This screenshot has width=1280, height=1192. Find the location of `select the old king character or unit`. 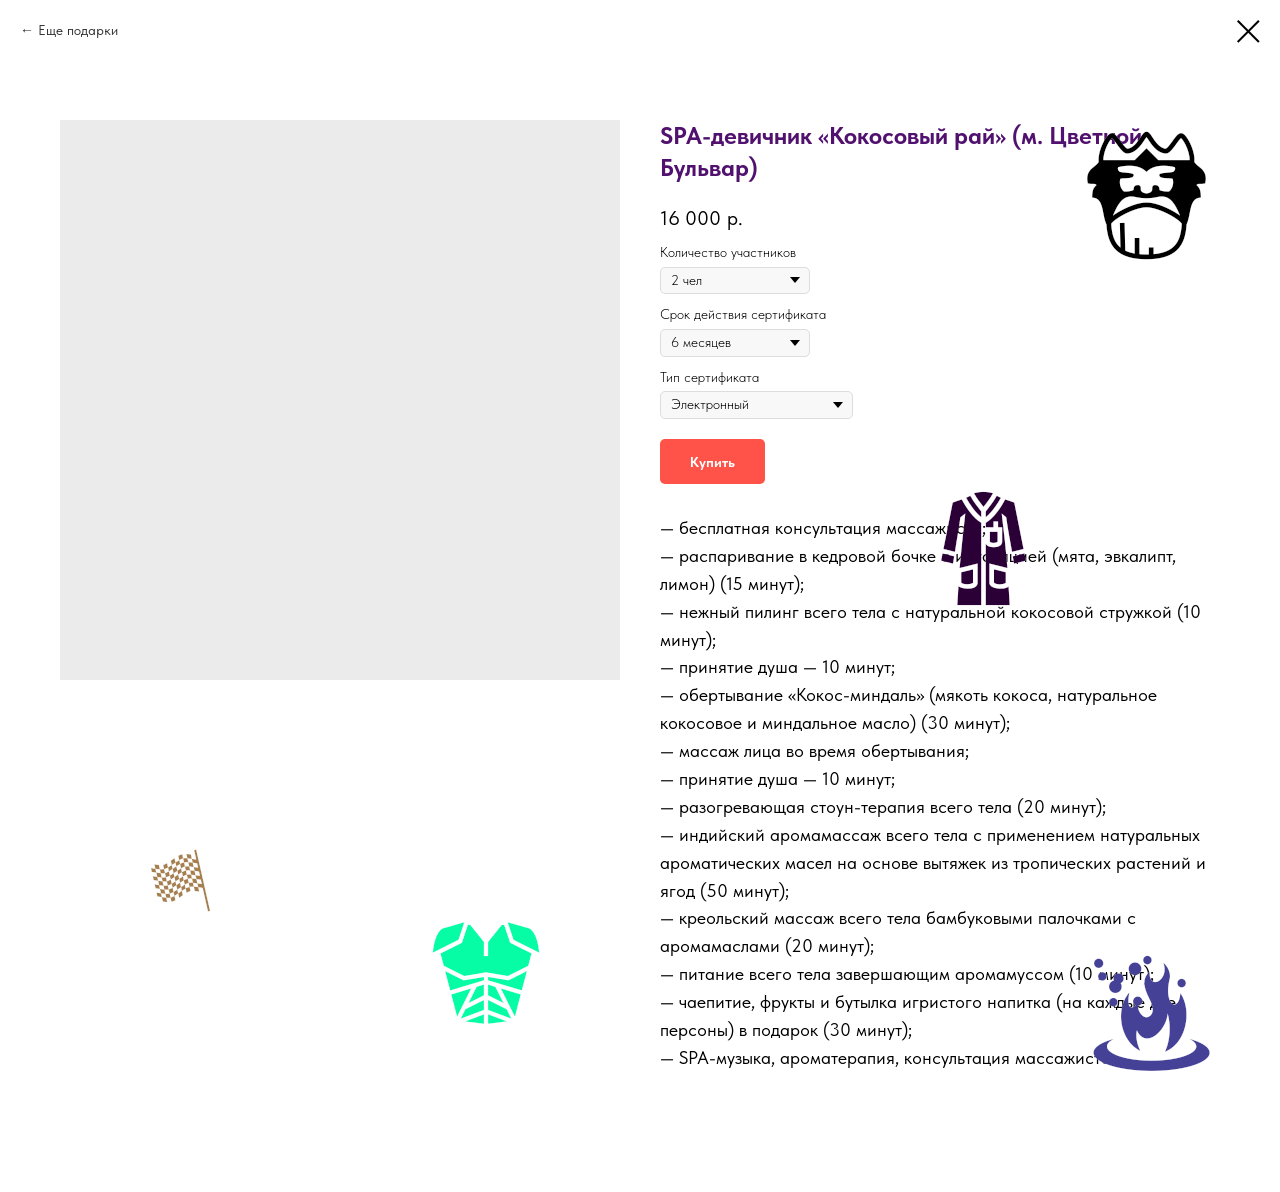

select the old king character or unit is located at coordinates (1146, 195).